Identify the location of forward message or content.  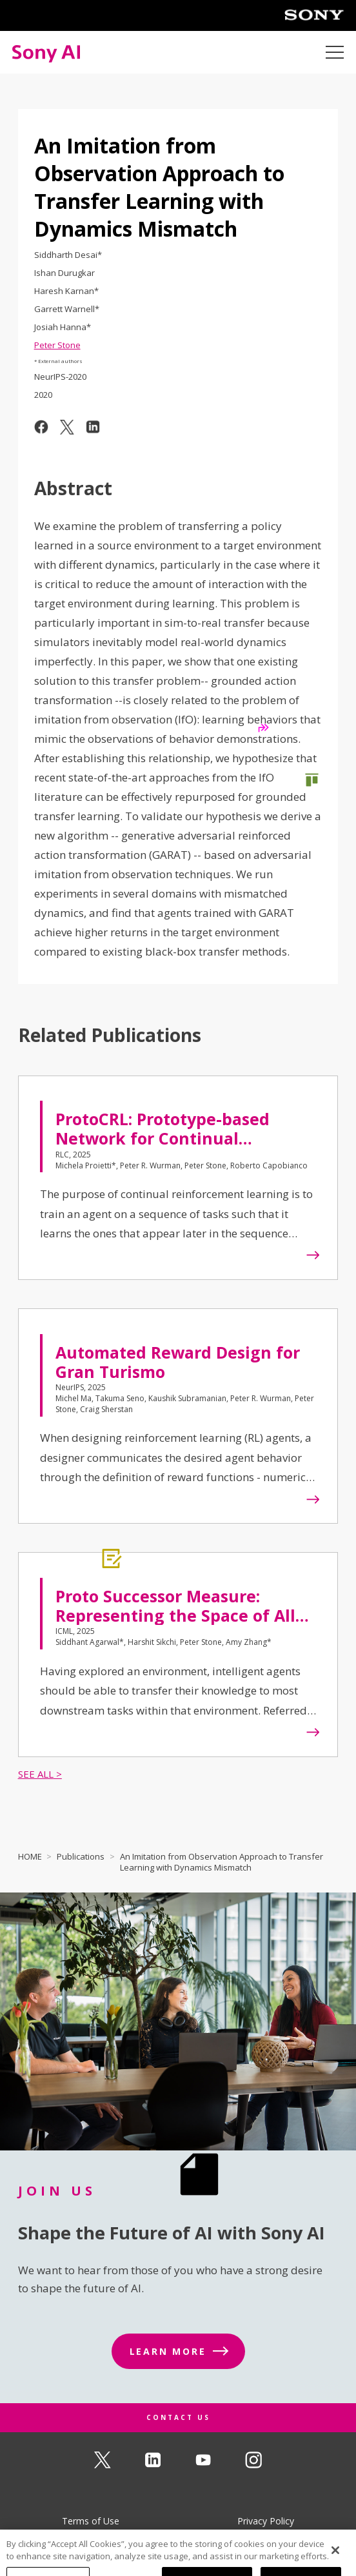
(263, 728).